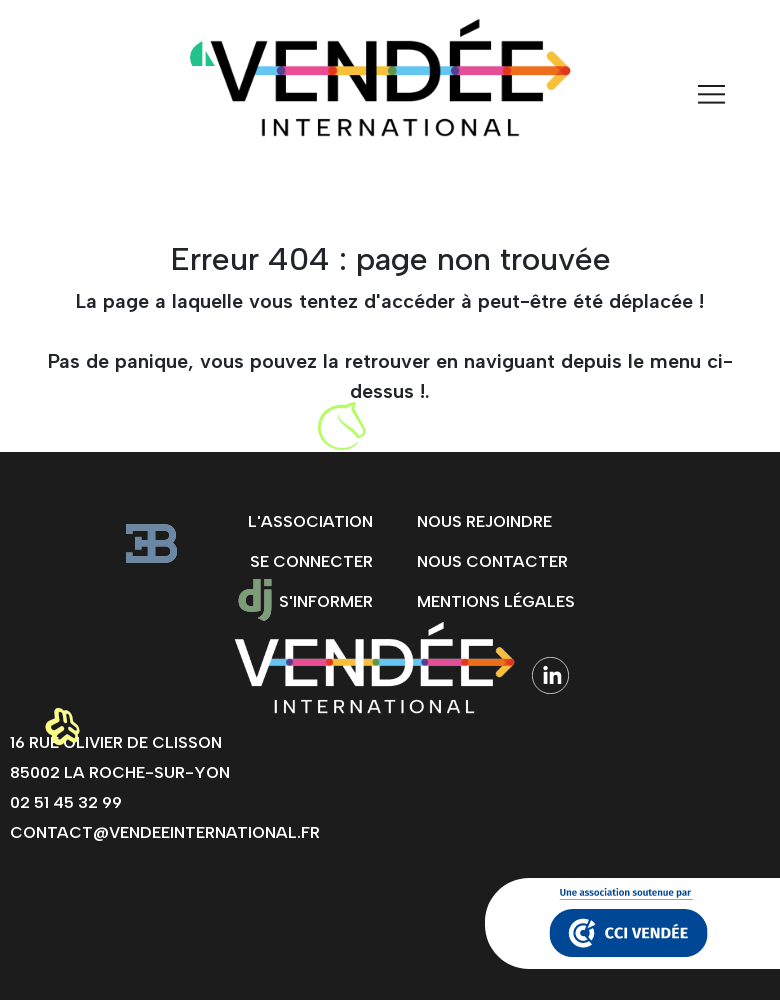  I want to click on sails.js framework logo, so click(202, 53).